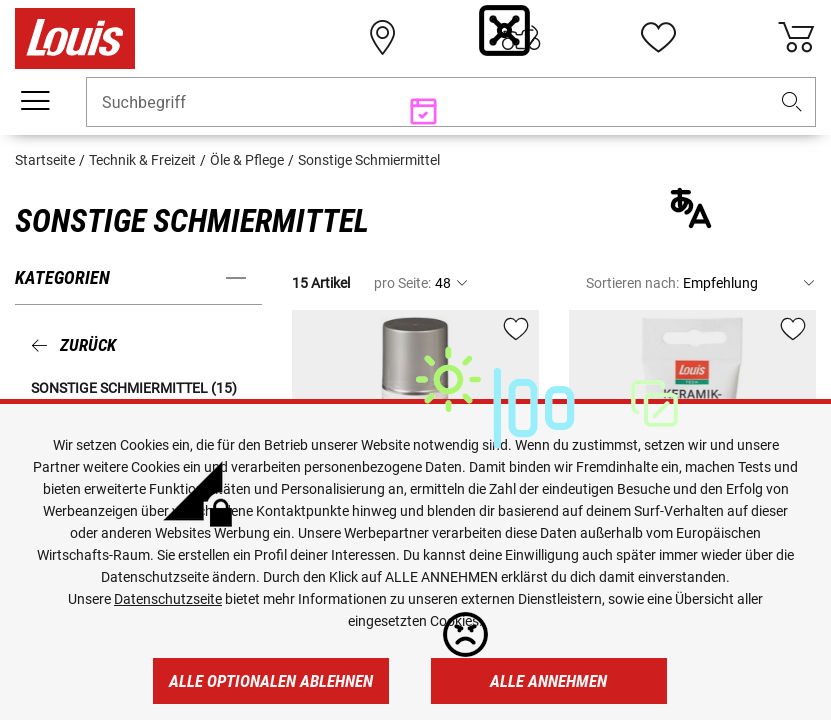 This screenshot has height=720, width=831. Describe the element at coordinates (534, 408) in the screenshot. I see `align items to the start horizontally` at that location.